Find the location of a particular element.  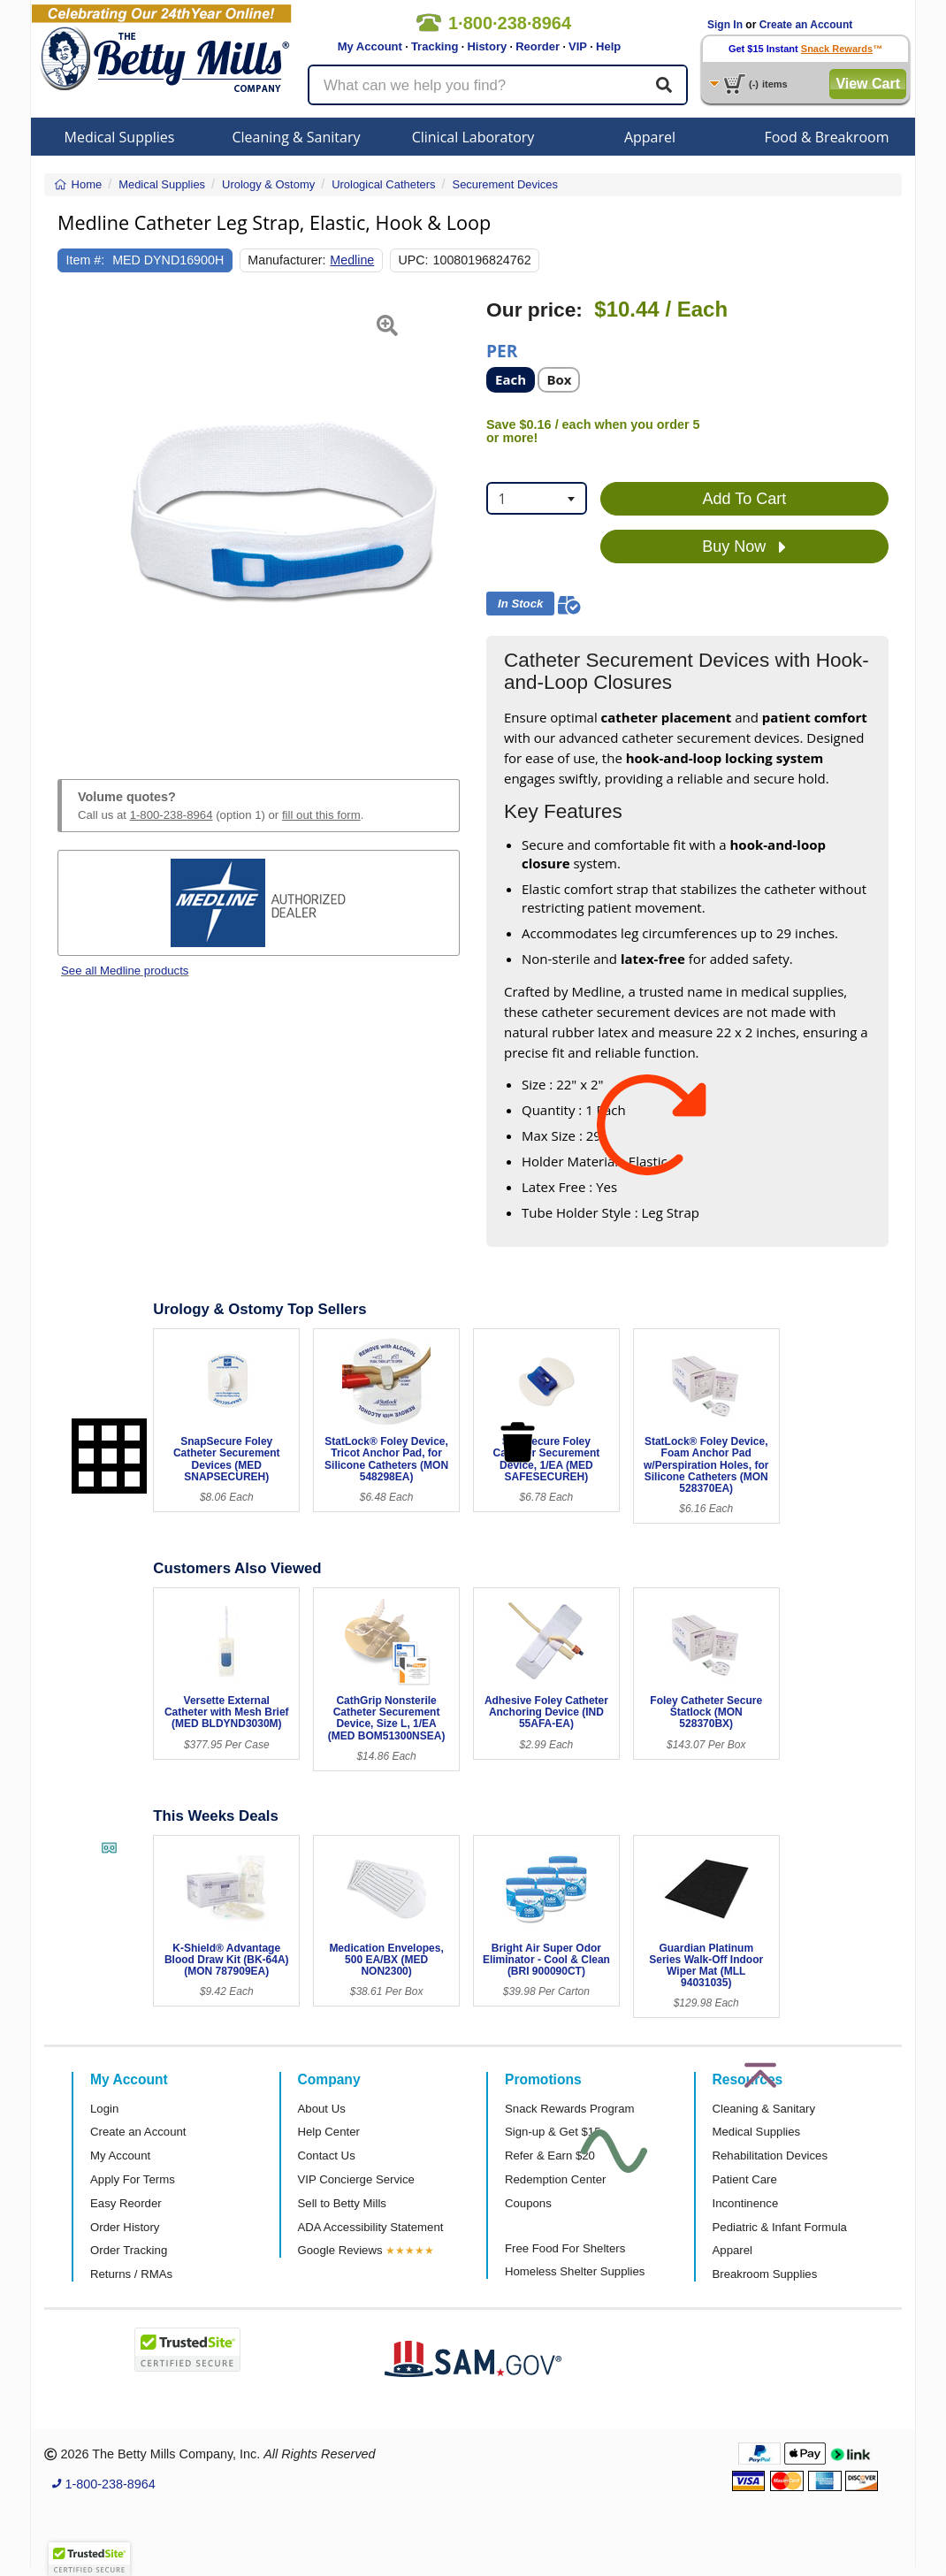

collapse or minimize a section is located at coordinates (760, 2075).